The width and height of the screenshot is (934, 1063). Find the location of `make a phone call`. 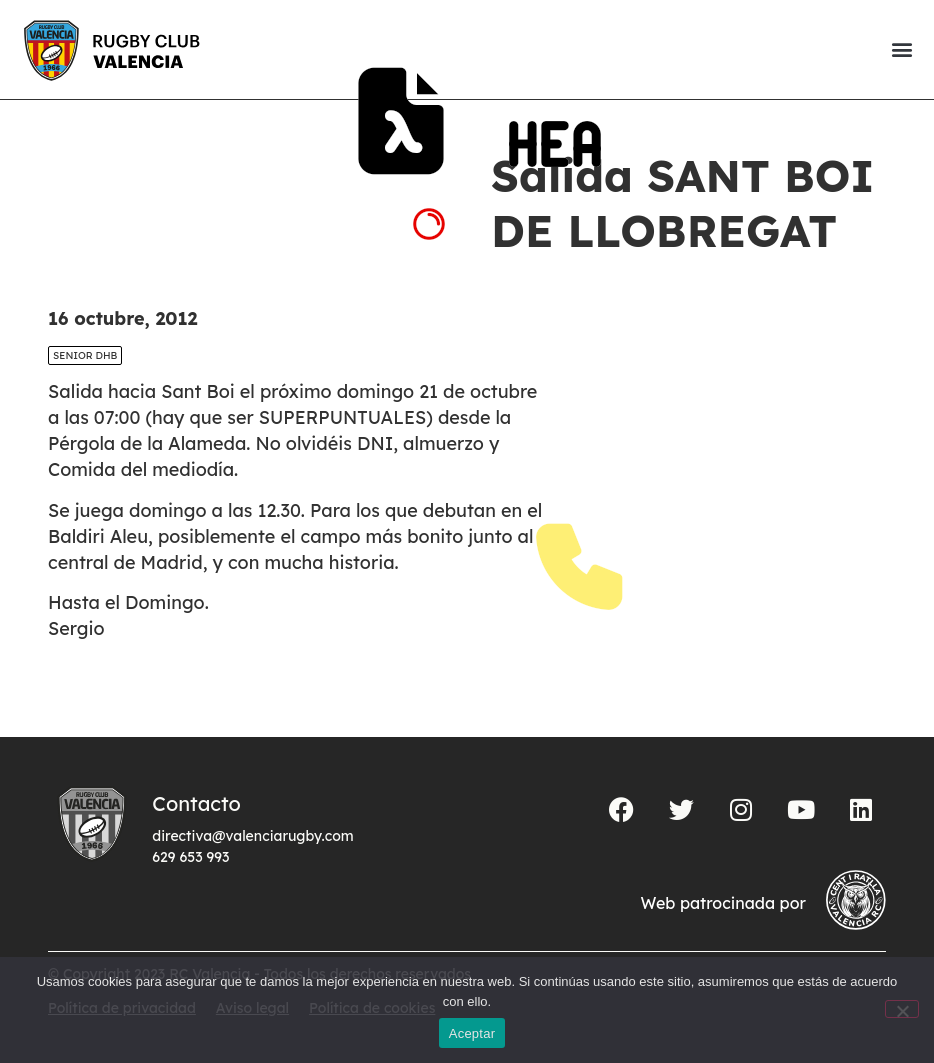

make a phone call is located at coordinates (581, 564).